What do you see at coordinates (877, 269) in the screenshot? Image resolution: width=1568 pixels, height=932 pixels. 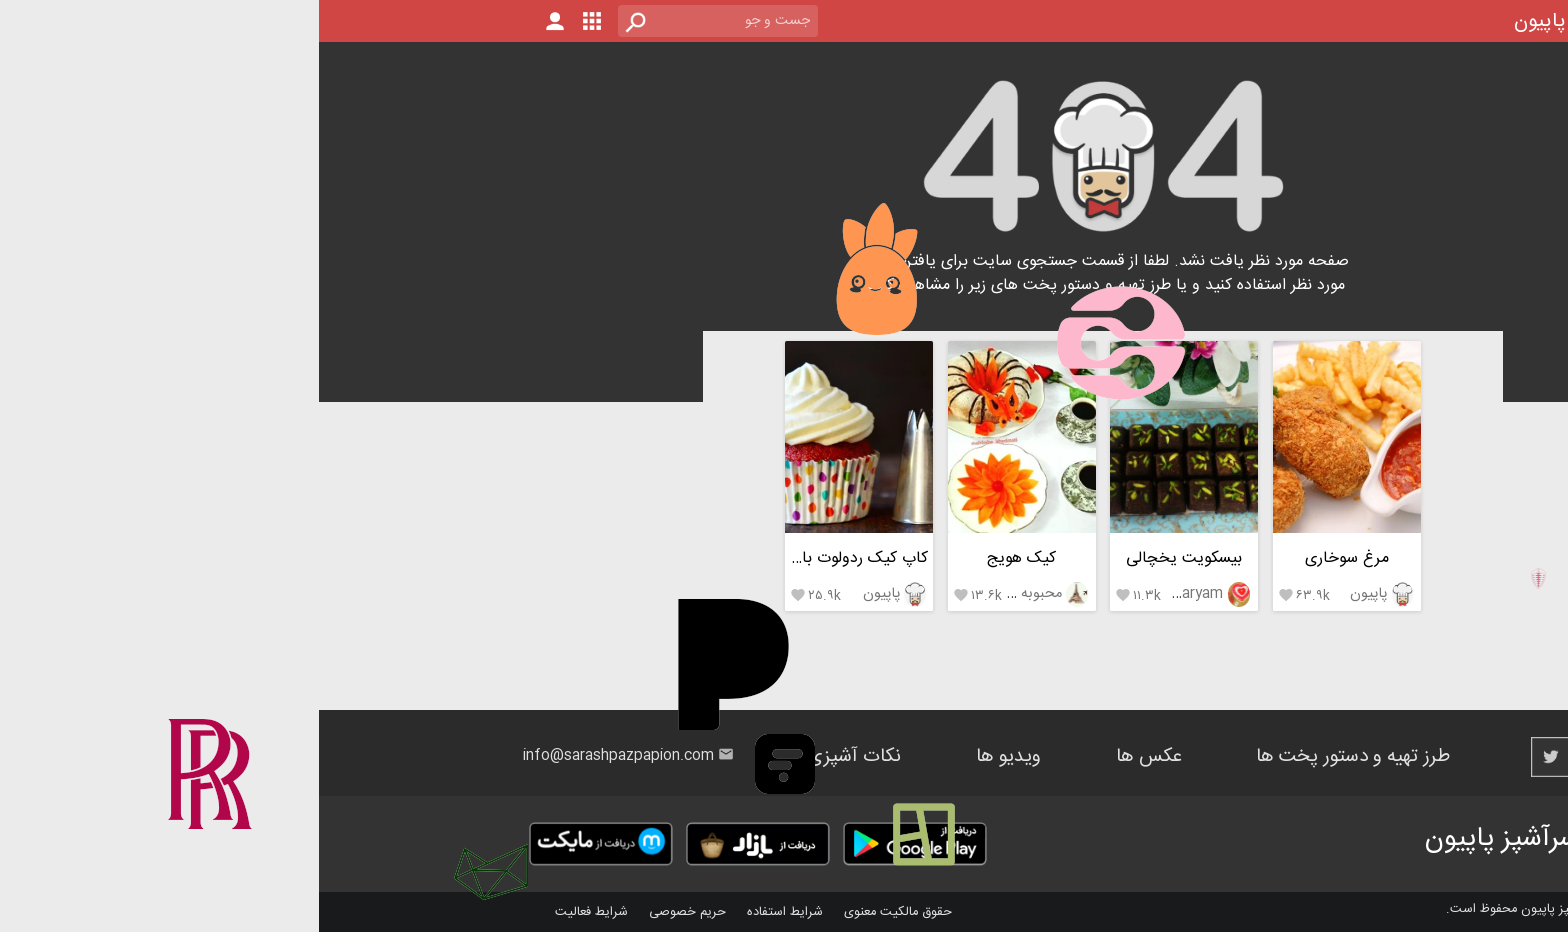 I see `pinia state management library logo` at bounding box center [877, 269].